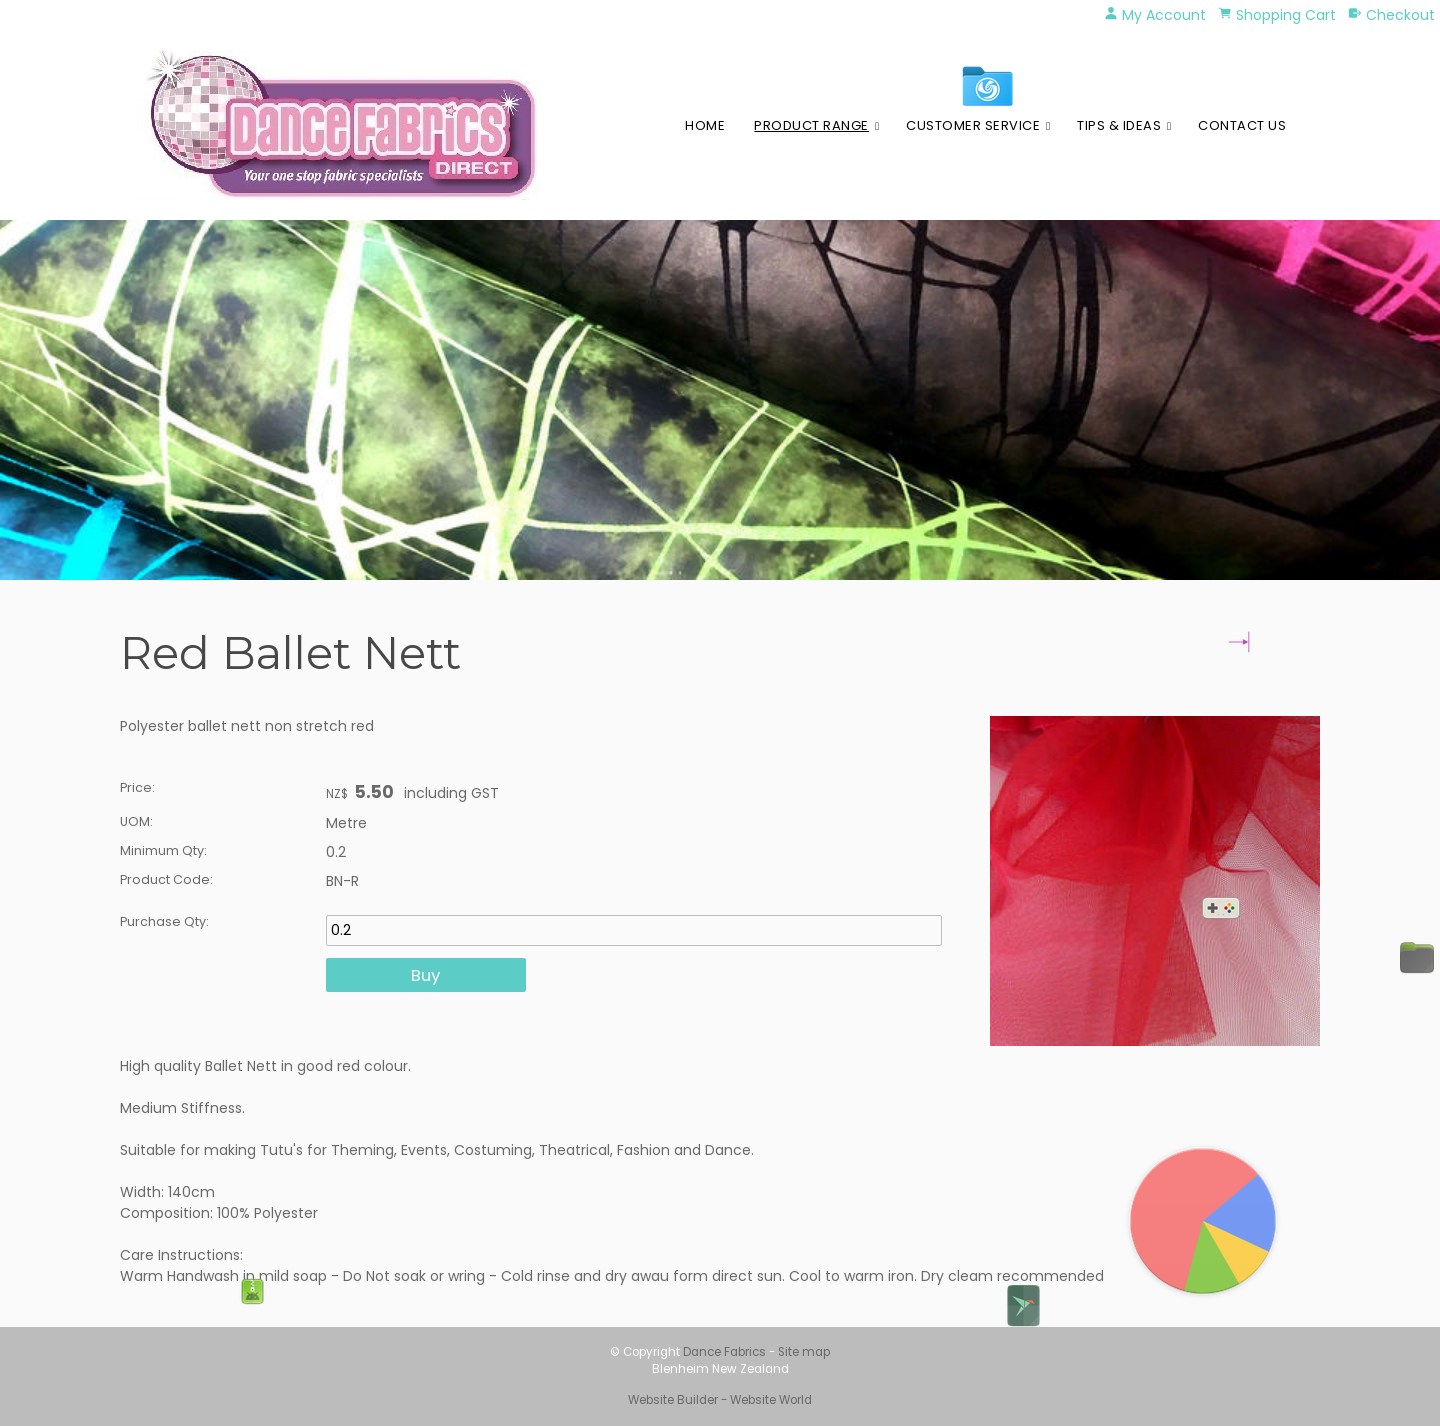  What do you see at coordinates (1239, 642) in the screenshot?
I see `jump to the last item or end of list` at bounding box center [1239, 642].